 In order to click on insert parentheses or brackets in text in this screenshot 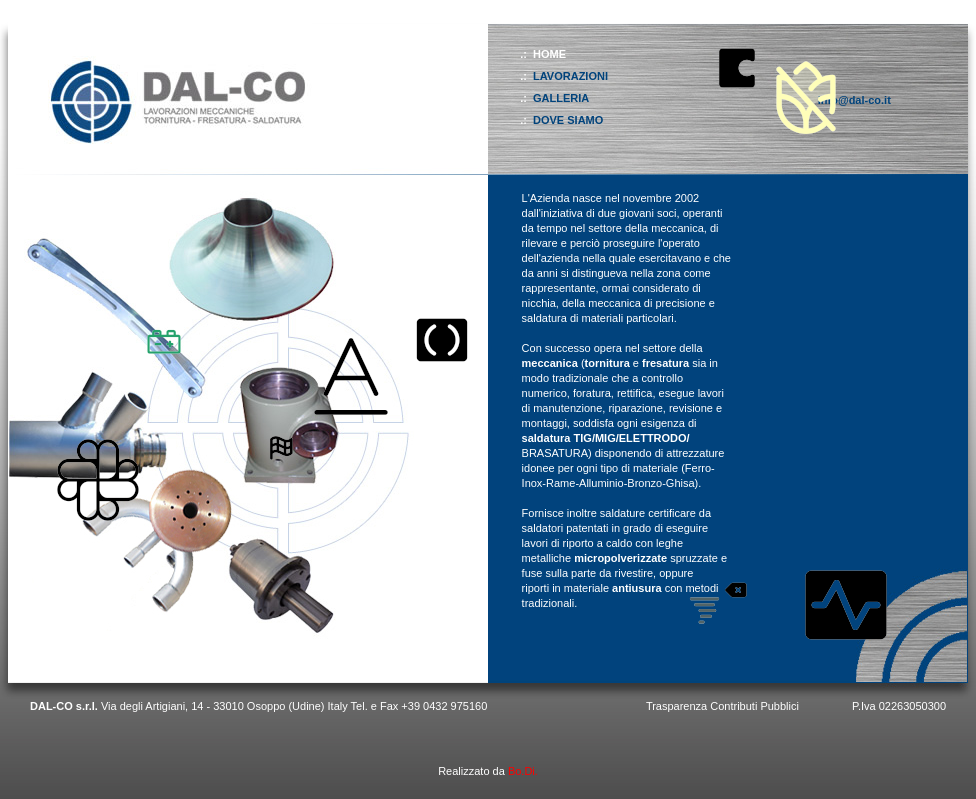, I will do `click(442, 340)`.